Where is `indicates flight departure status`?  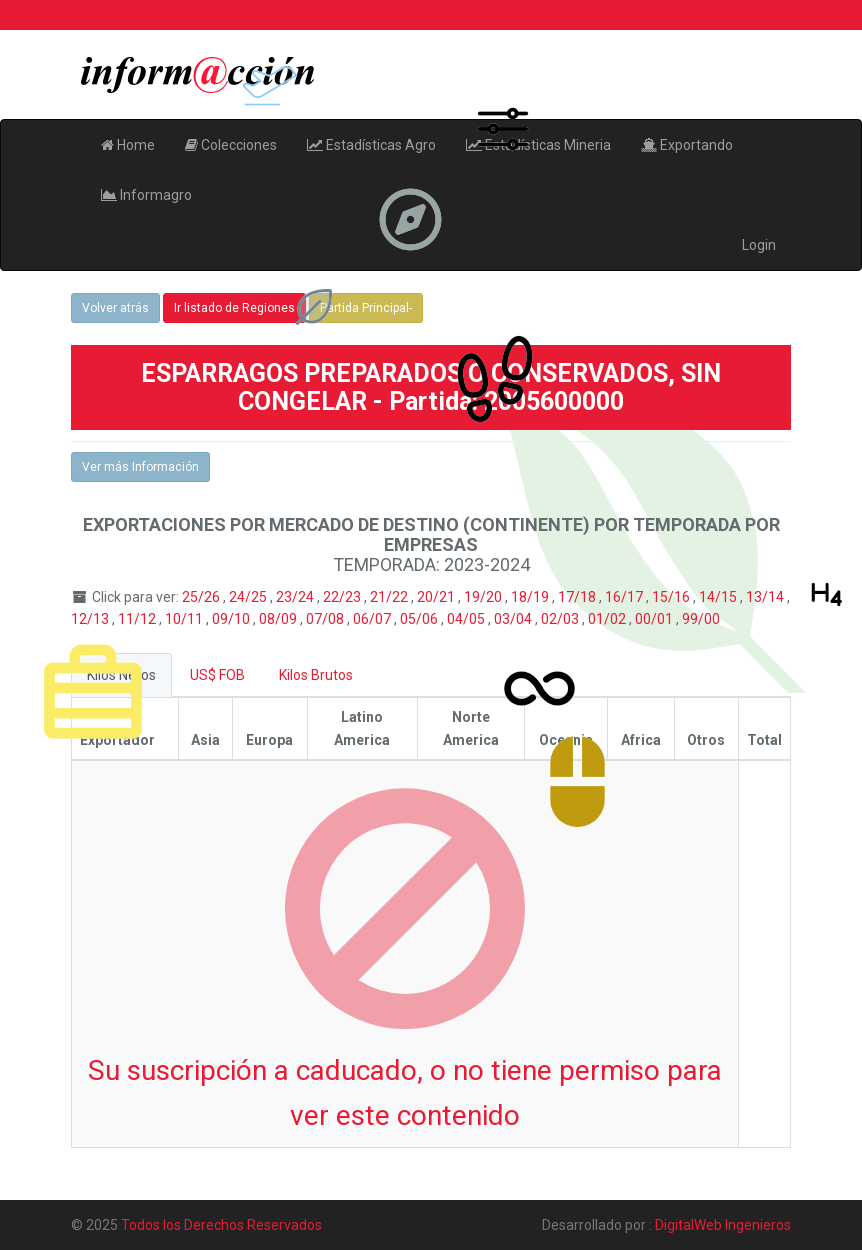 indicates flight departure status is located at coordinates (270, 84).